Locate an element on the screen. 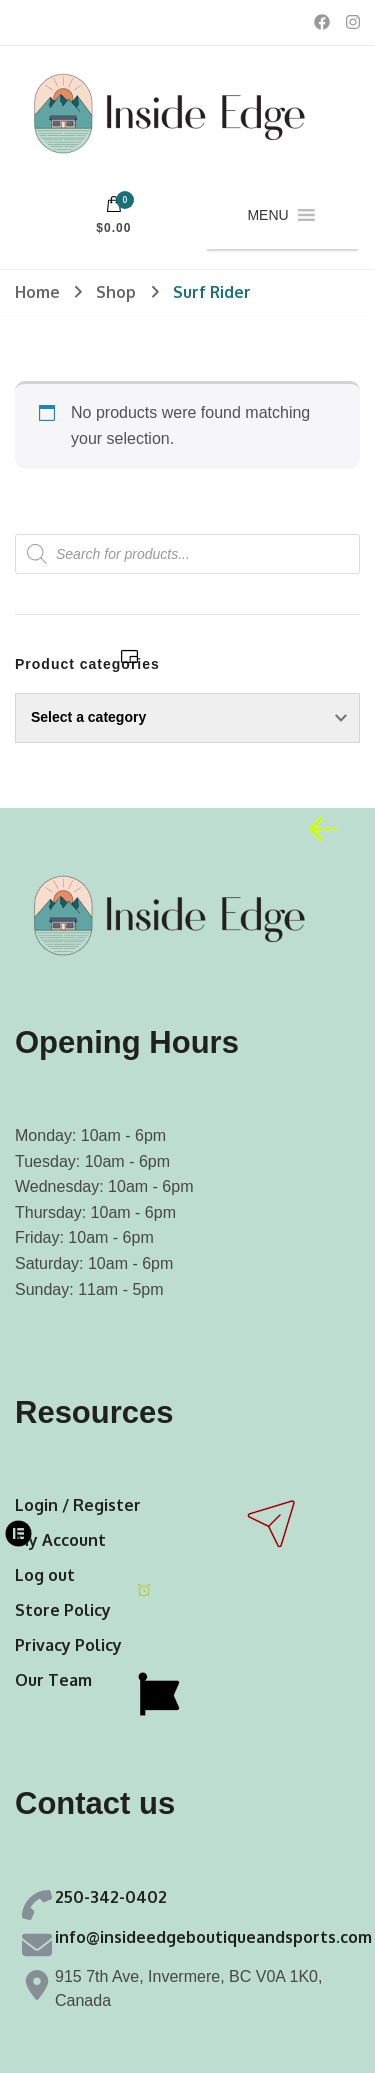 The width and height of the screenshot is (375, 2073). set or manage alarms is located at coordinates (144, 1590).